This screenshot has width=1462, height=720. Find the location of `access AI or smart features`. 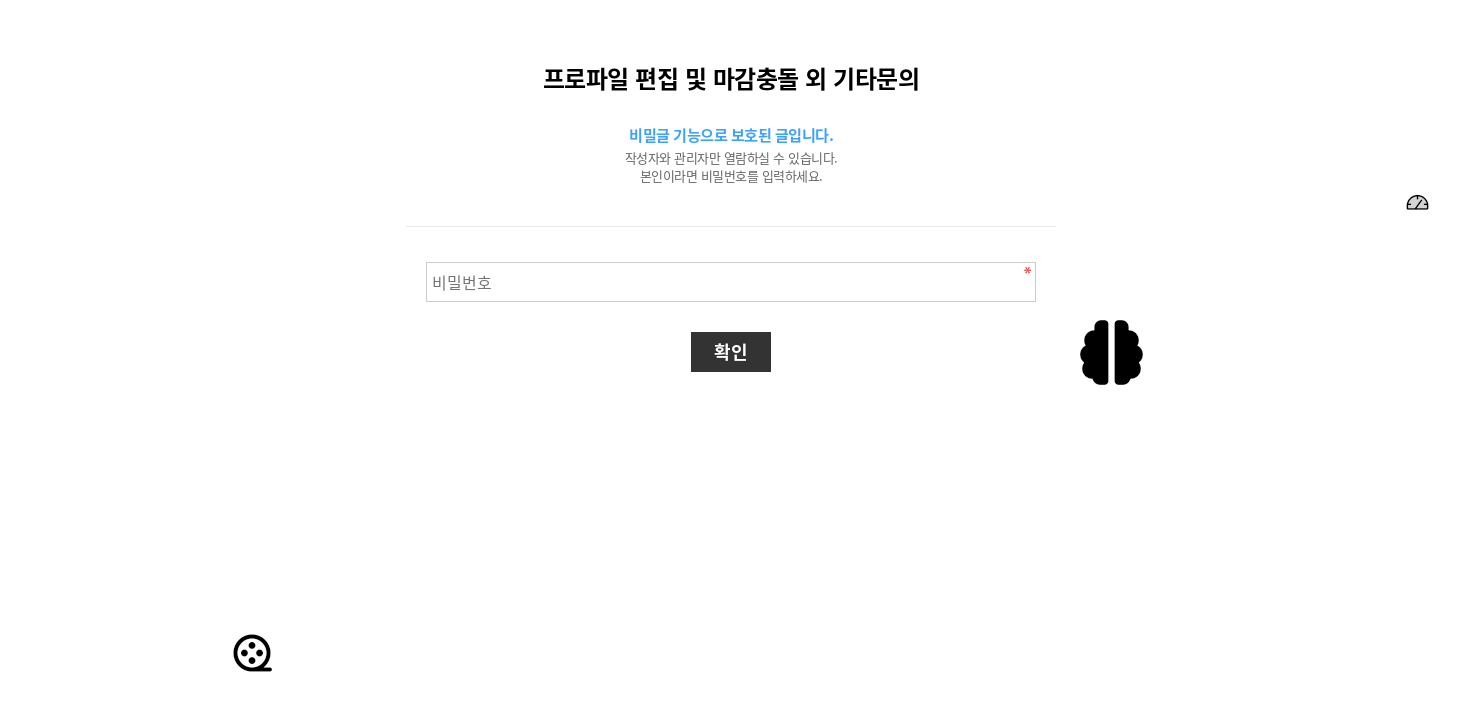

access AI or smart features is located at coordinates (1111, 352).